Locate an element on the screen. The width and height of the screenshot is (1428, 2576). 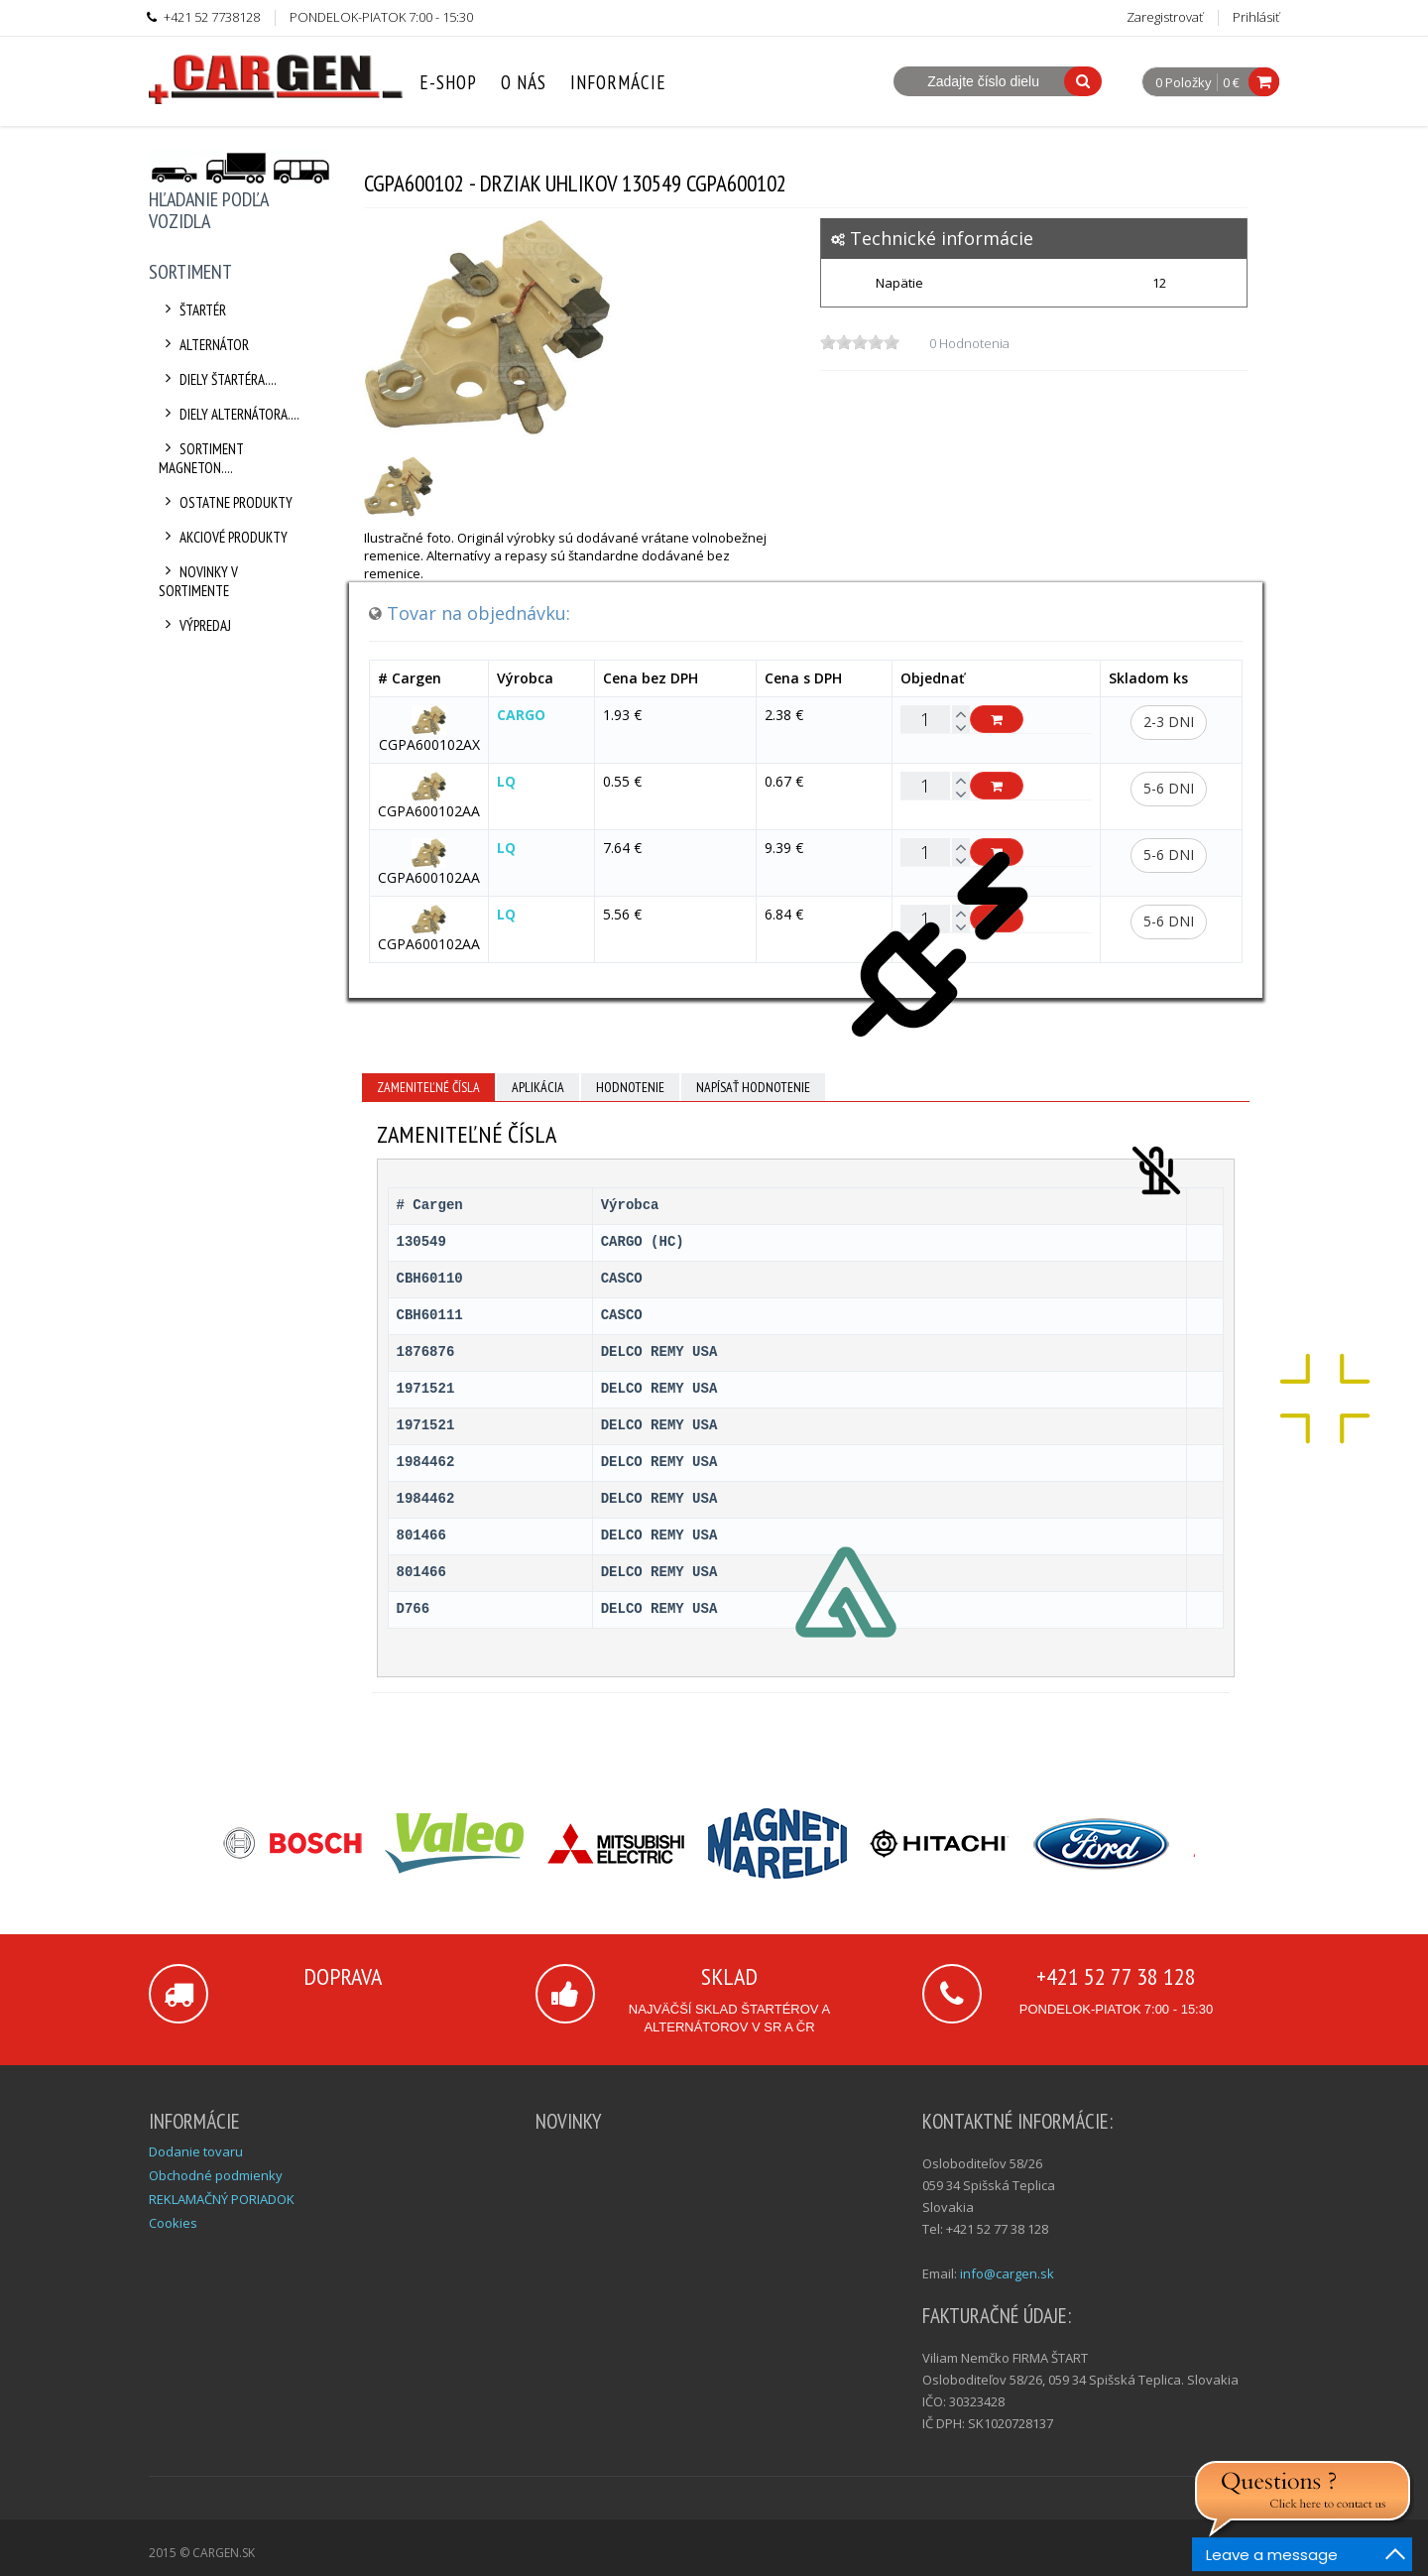
exit fullscreen mode is located at coordinates (1325, 1399).